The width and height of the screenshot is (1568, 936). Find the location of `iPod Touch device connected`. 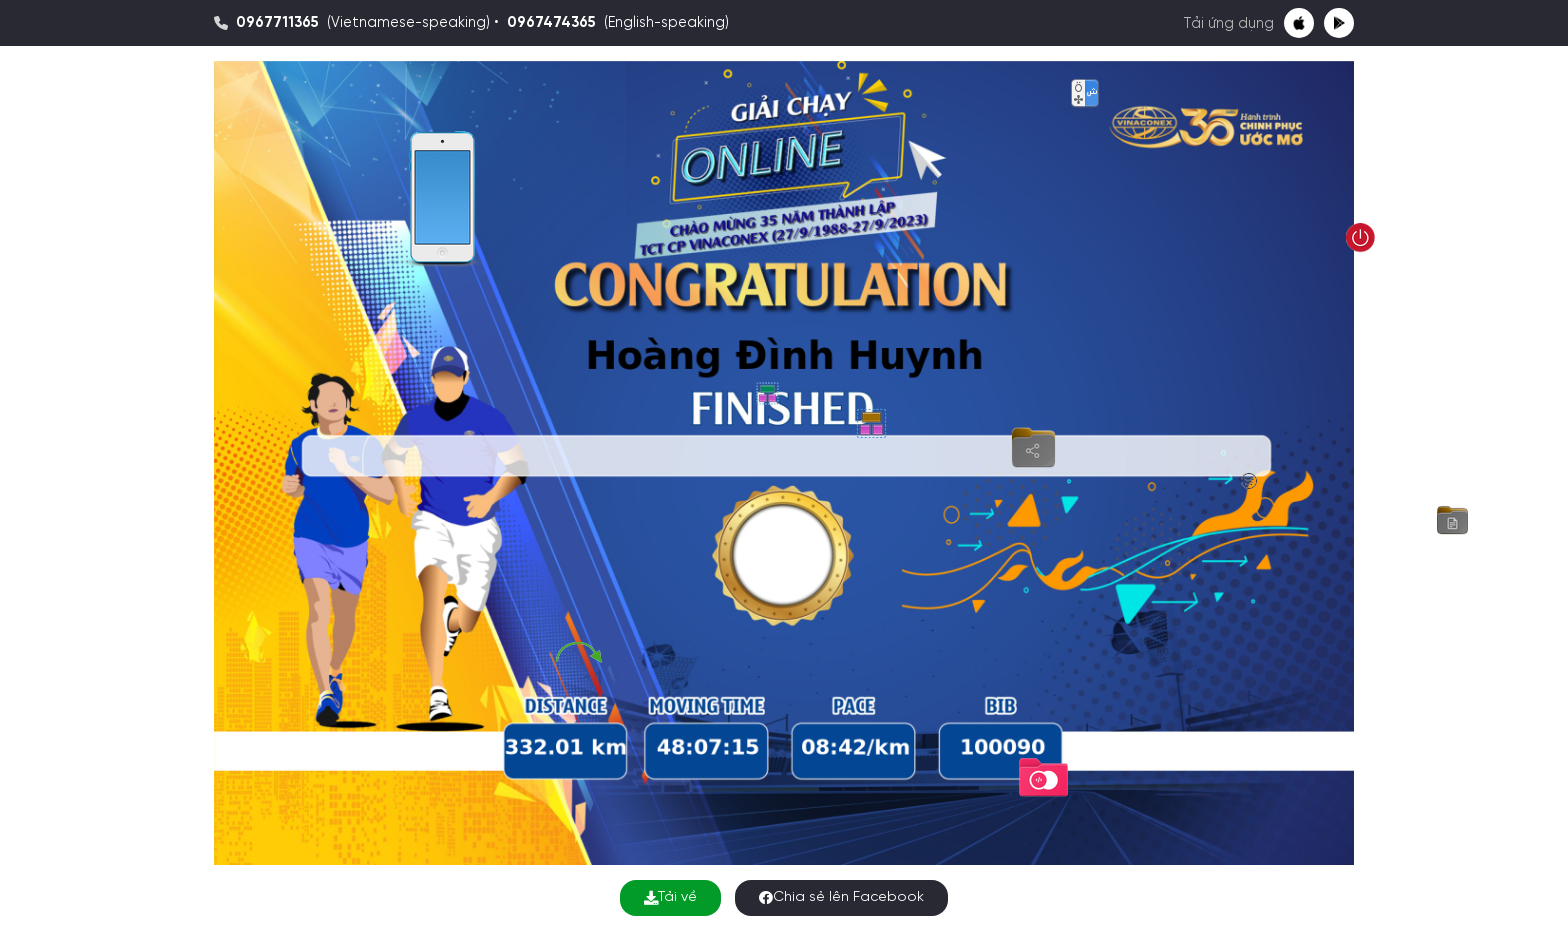

iPod Touch device connected is located at coordinates (442, 199).